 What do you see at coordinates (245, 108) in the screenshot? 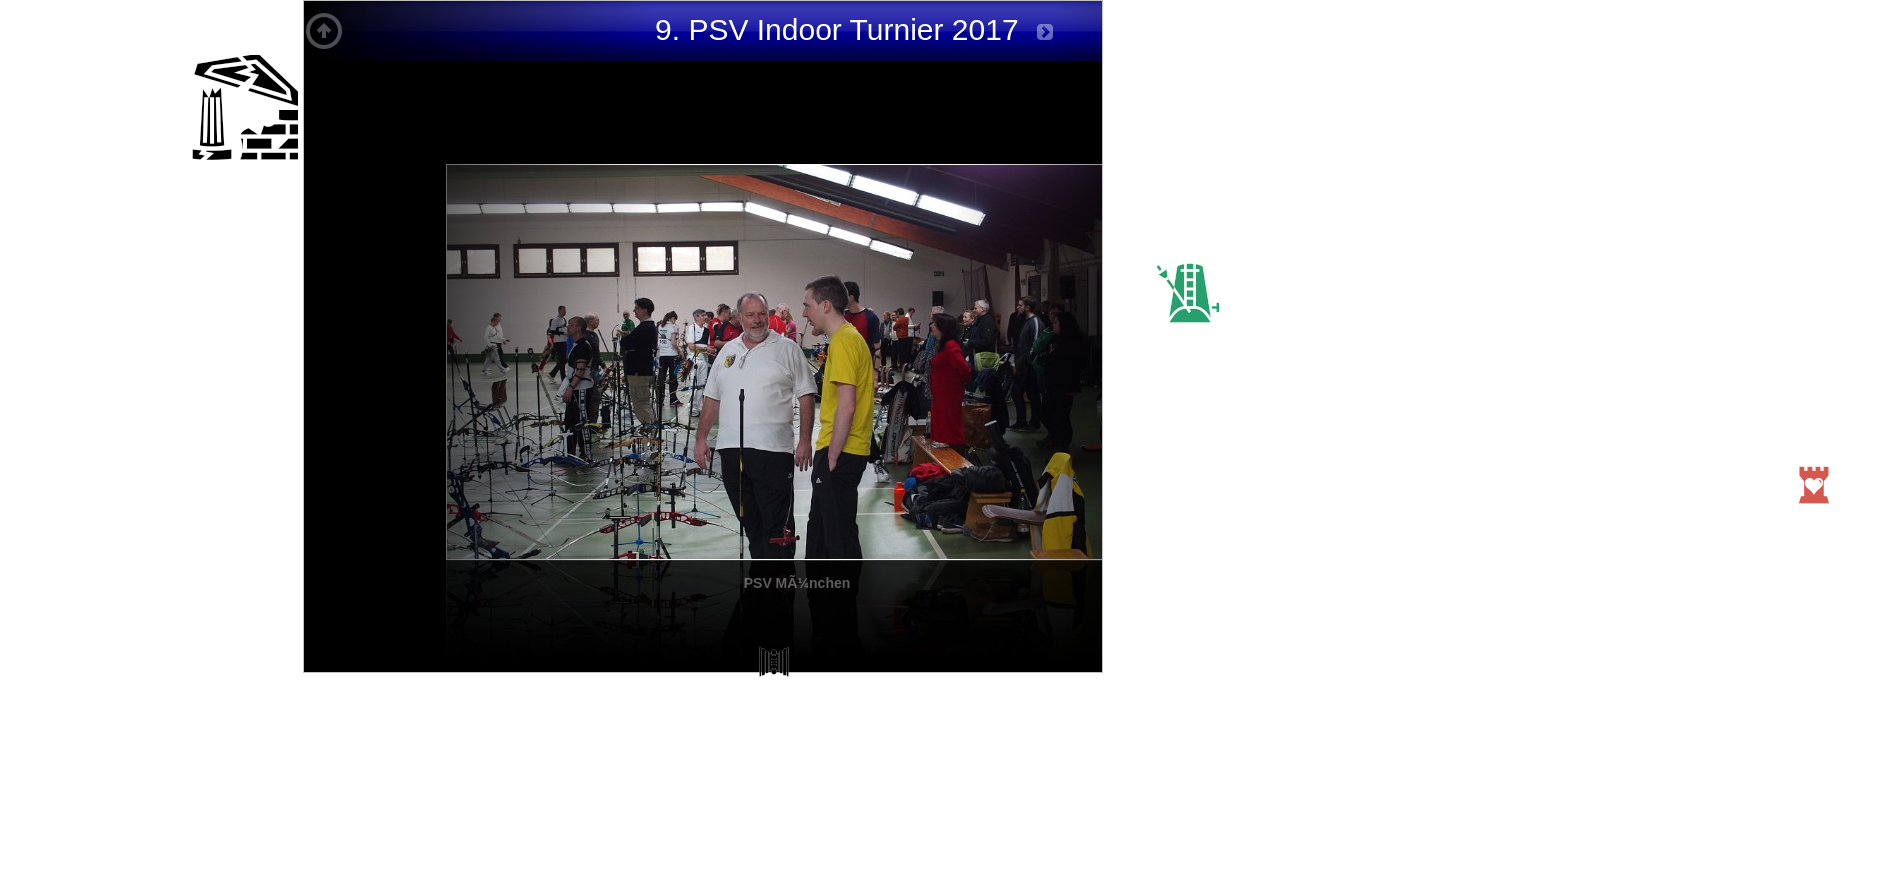
I see `explore ancient ruins or archaeological sites` at bounding box center [245, 108].